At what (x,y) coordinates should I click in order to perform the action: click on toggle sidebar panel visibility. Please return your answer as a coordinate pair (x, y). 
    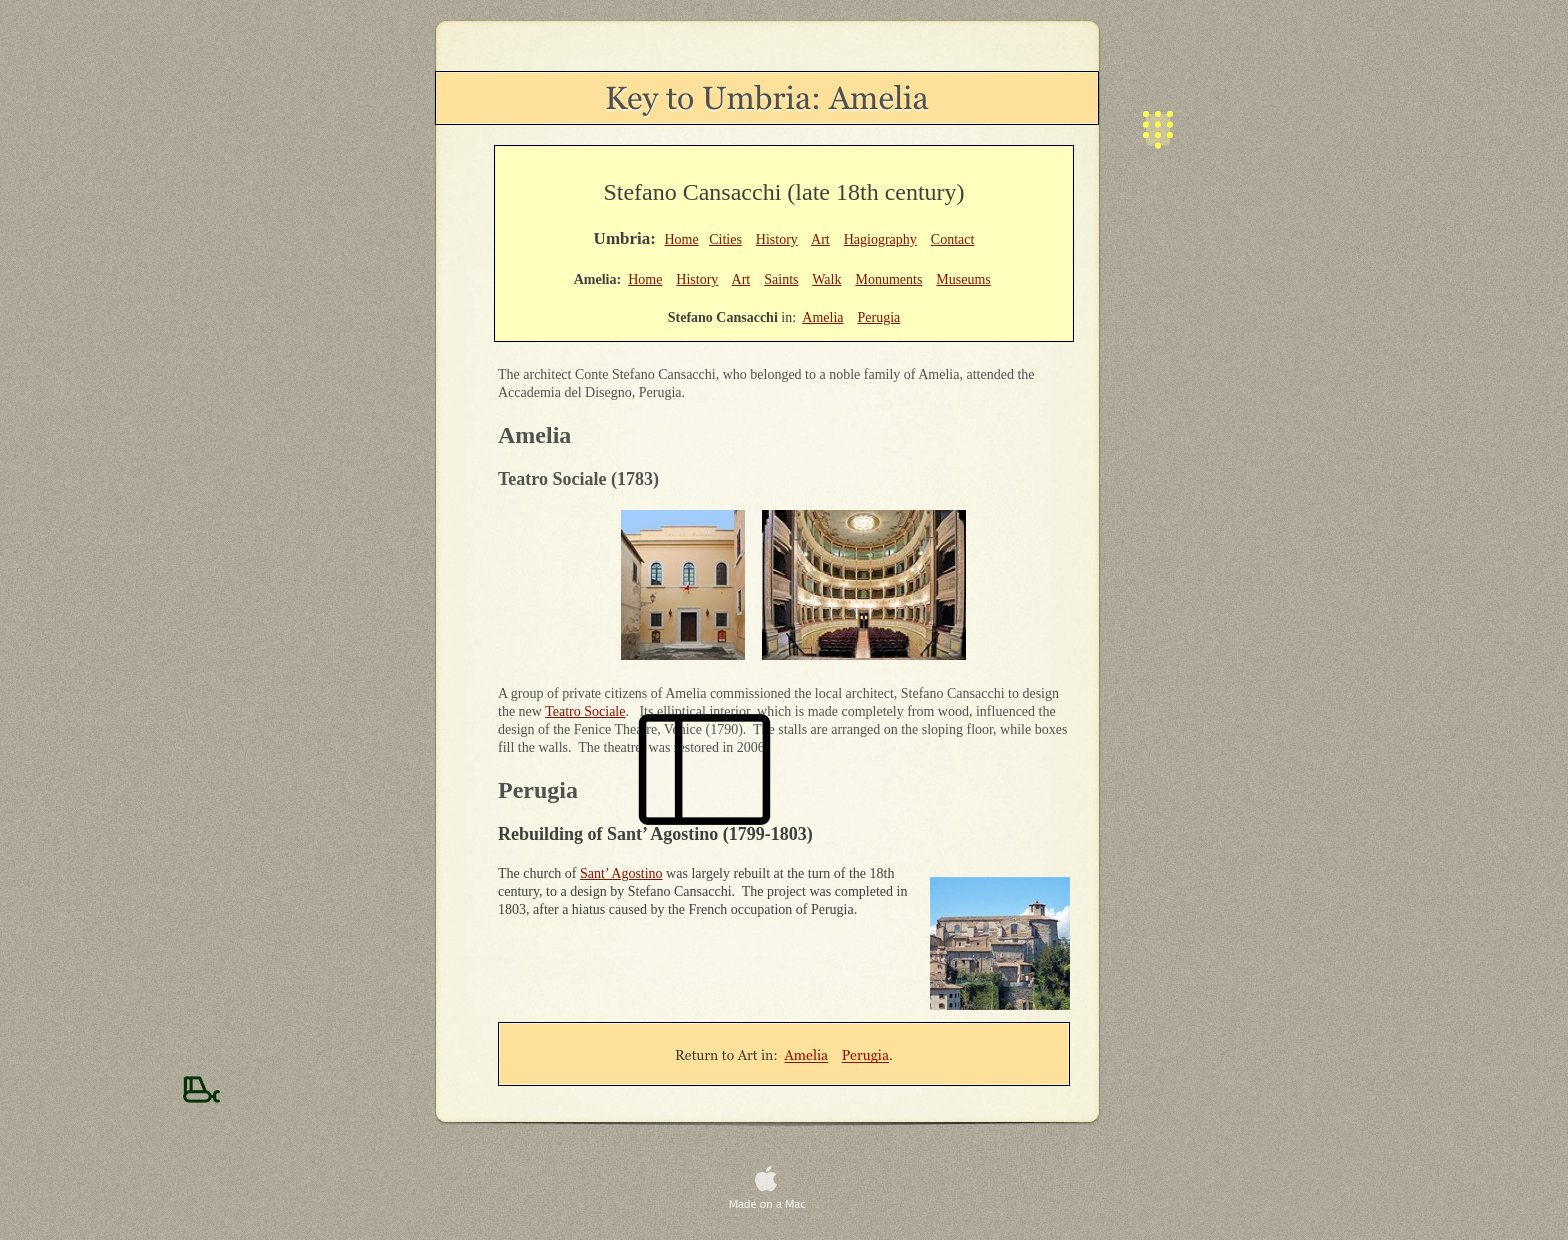
    Looking at the image, I should click on (704, 769).